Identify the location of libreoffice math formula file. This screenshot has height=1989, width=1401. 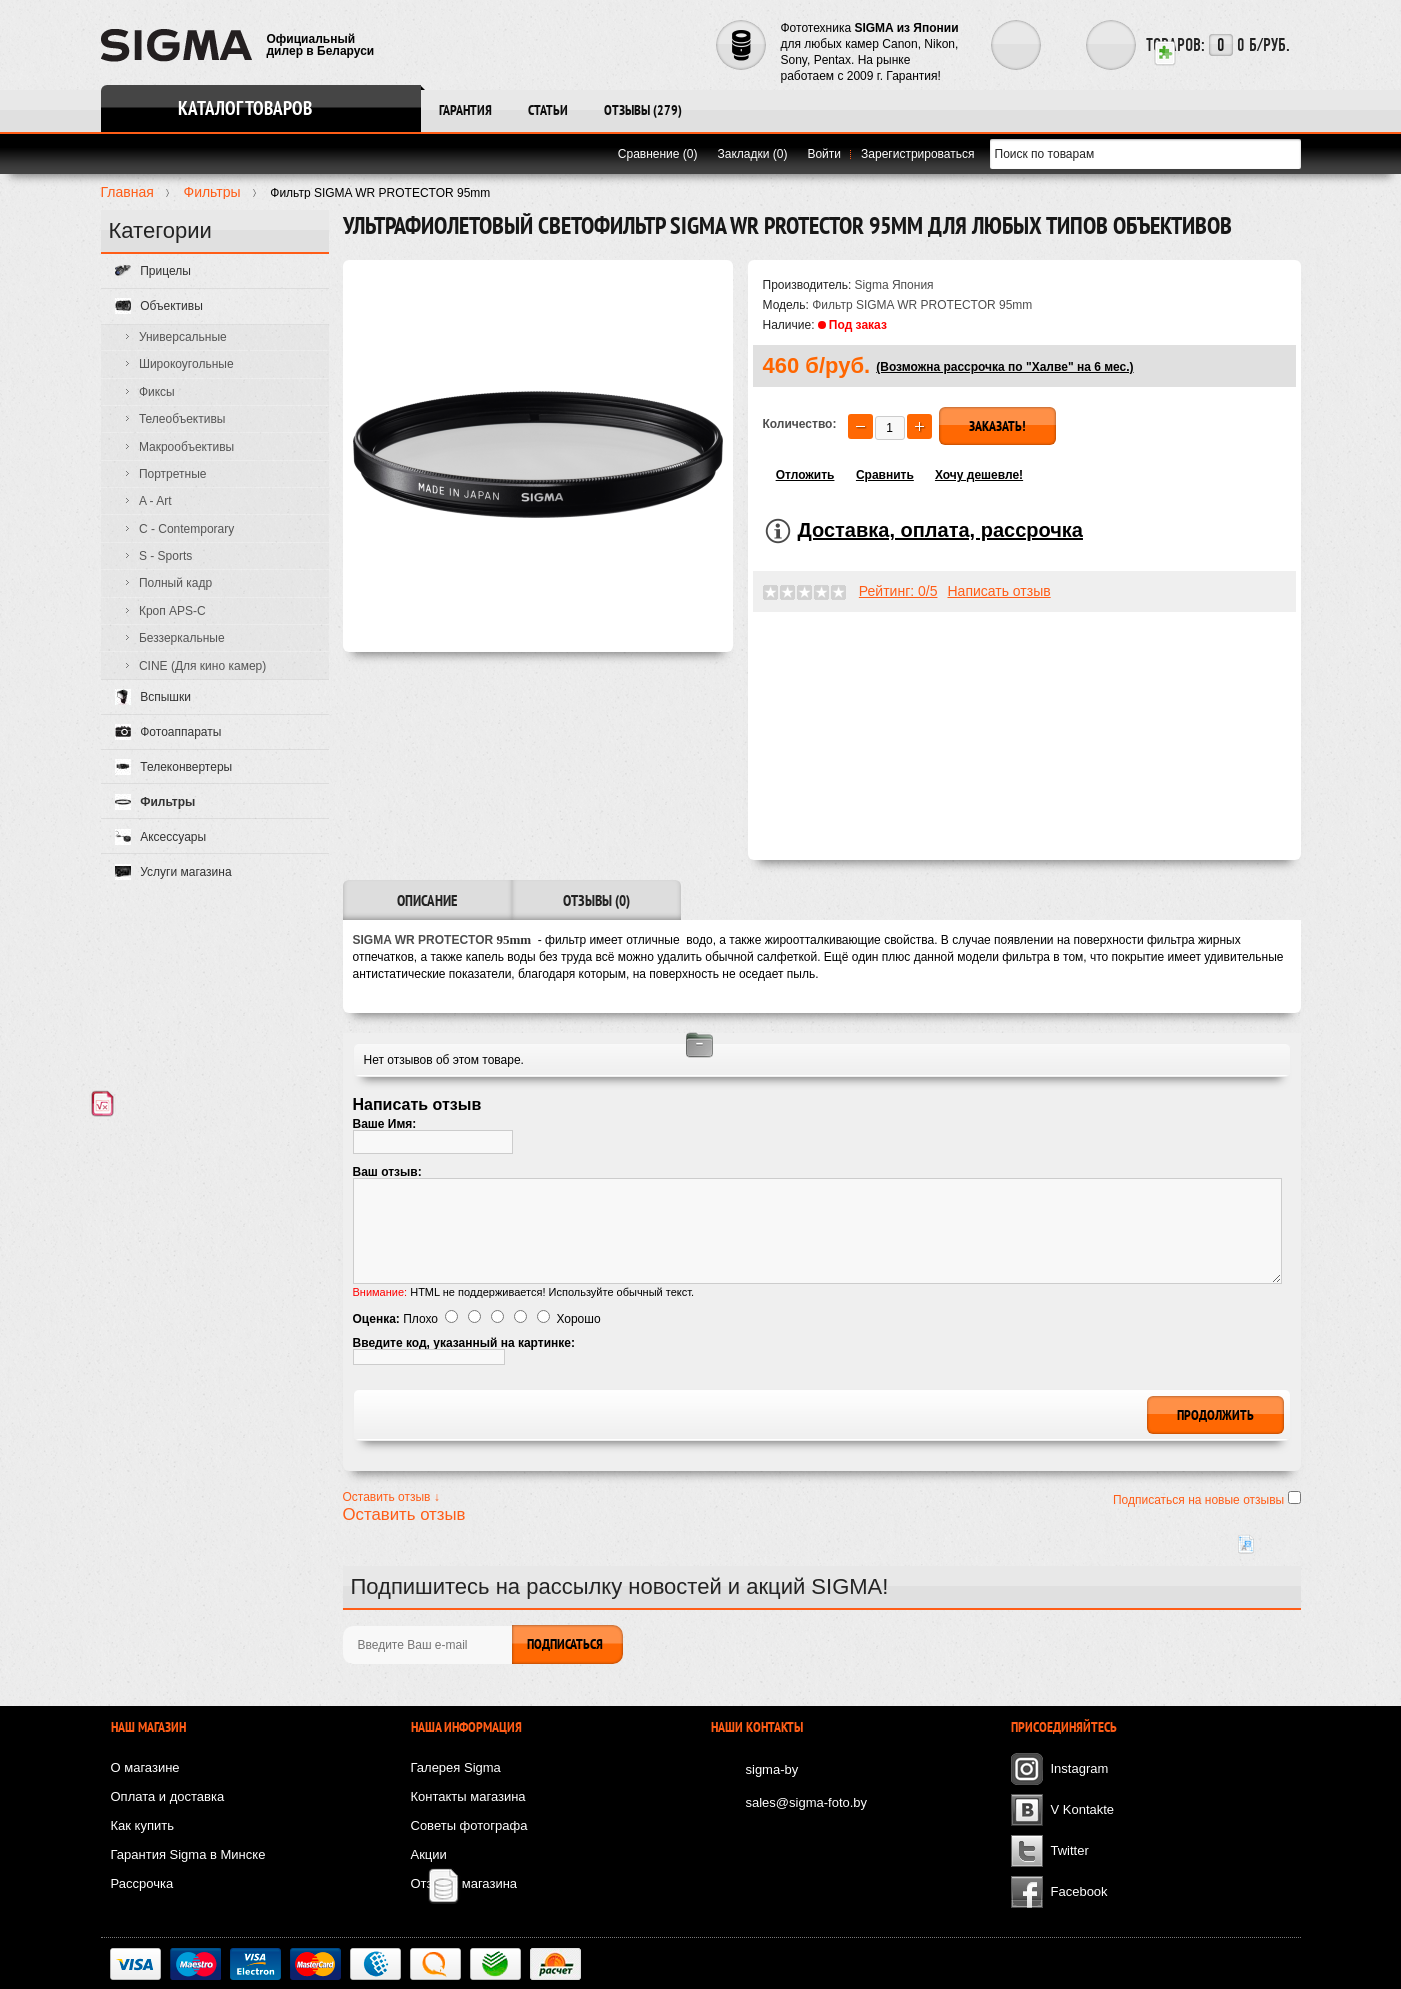
(102, 1103).